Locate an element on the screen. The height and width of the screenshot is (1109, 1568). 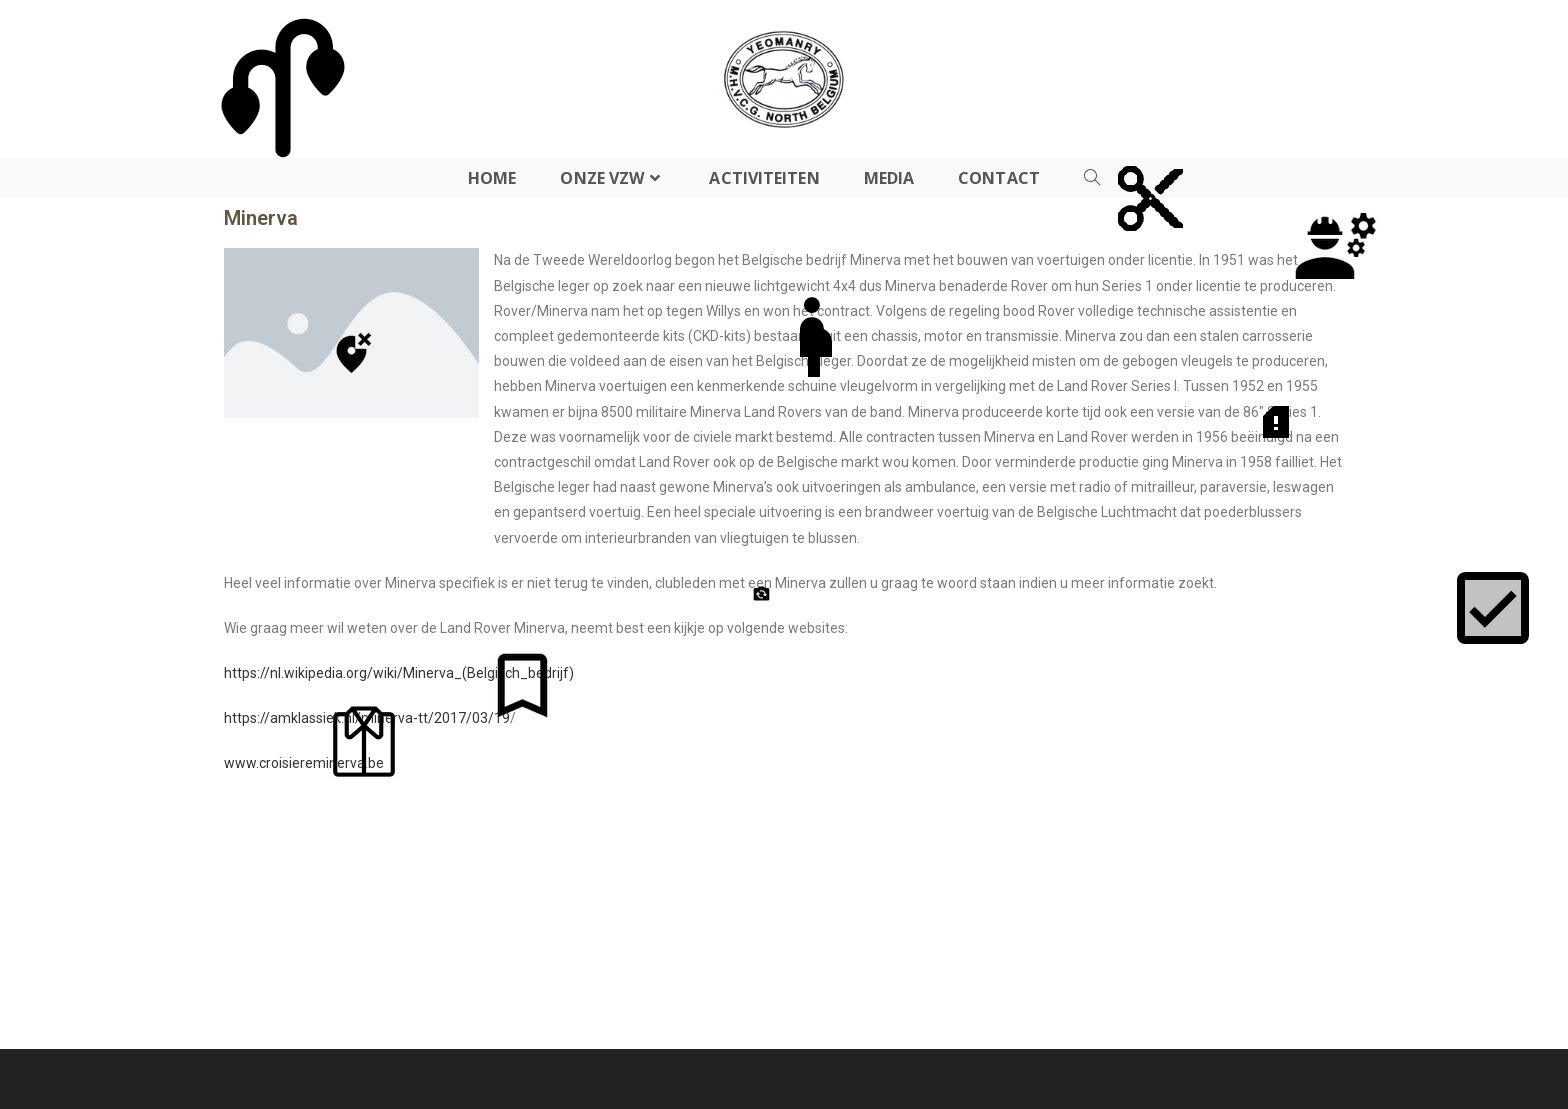
switch between front and rear camera is located at coordinates (761, 593).